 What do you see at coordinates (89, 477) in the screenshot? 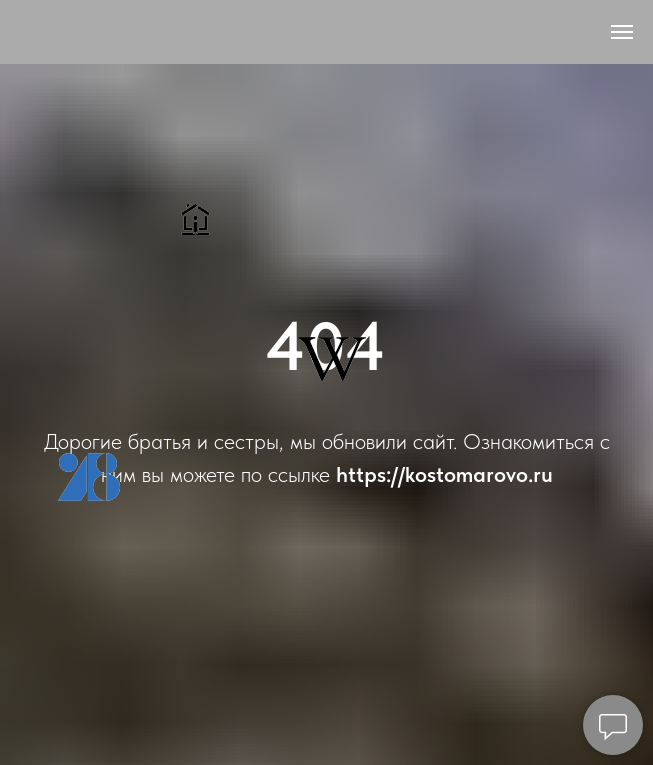
I see `open Google Fonts website or service` at bounding box center [89, 477].